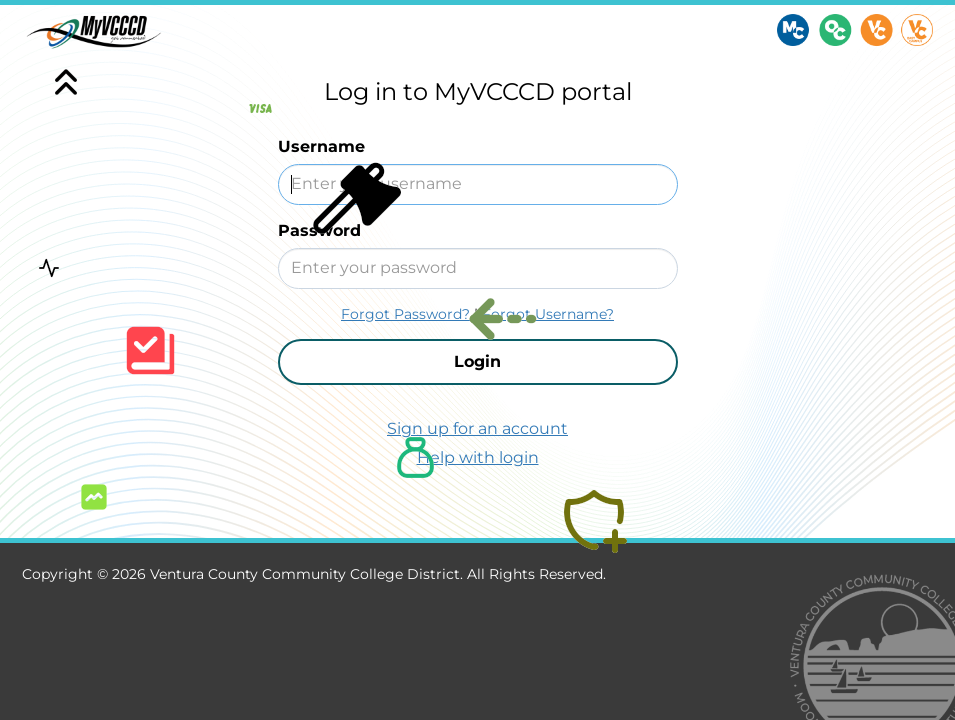 The height and width of the screenshot is (720, 955). What do you see at coordinates (415, 457) in the screenshot?
I see `view your earnings or balance` at bounding box center [415, 457].